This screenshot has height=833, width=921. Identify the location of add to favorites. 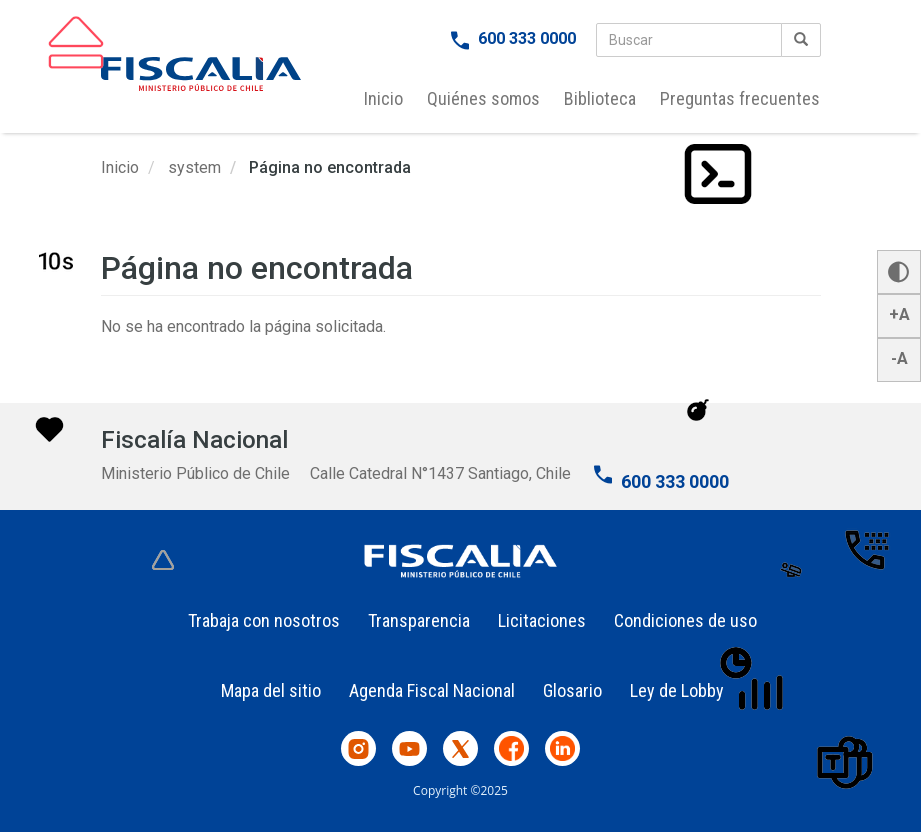
(49, 429).